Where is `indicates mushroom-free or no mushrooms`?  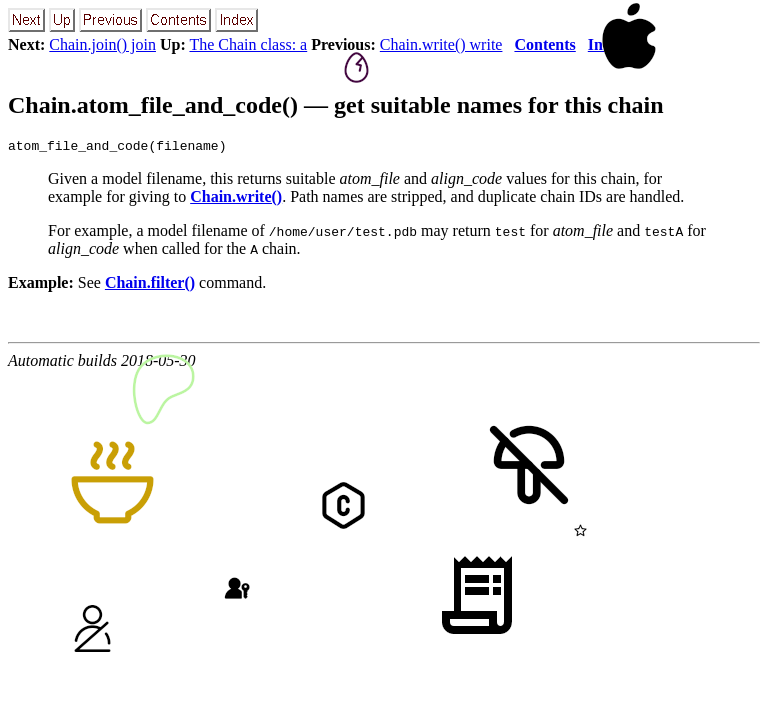 indicates mushroom-free or no mushrooms is located at coordinates (529, 465).